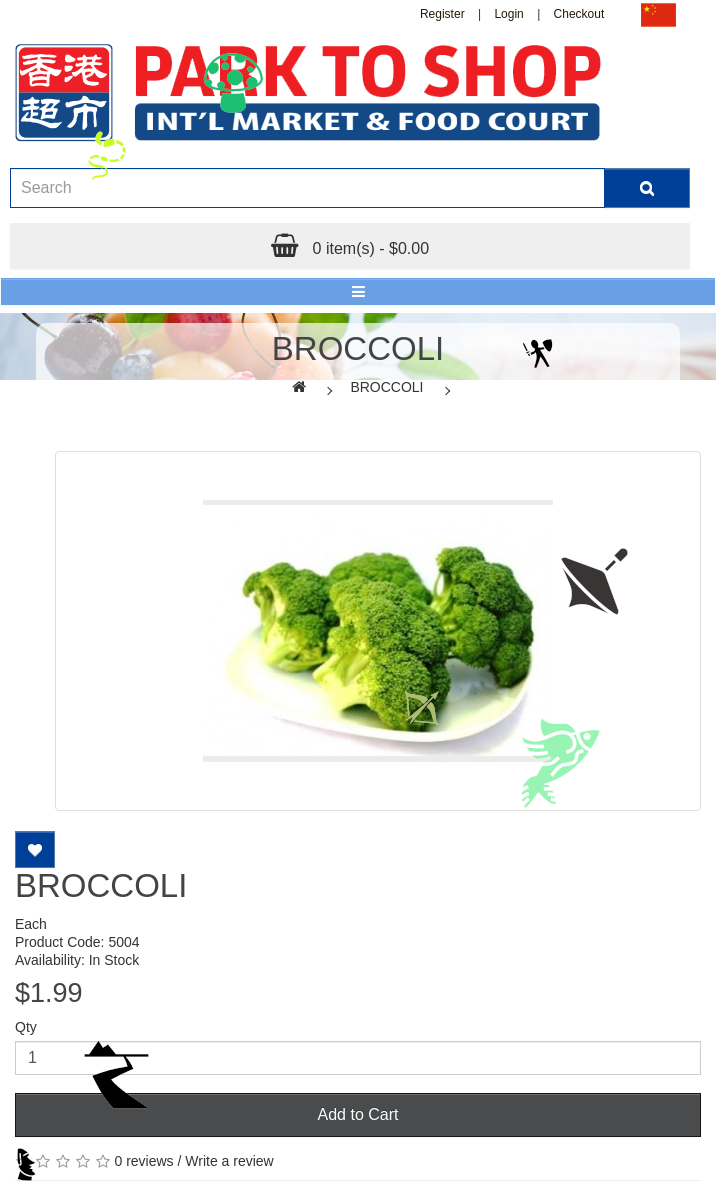  What do you see at coordinates (422, 708) in the screenshot?
I see `archery or ranged attack skill` at bounding box center [422, 708].